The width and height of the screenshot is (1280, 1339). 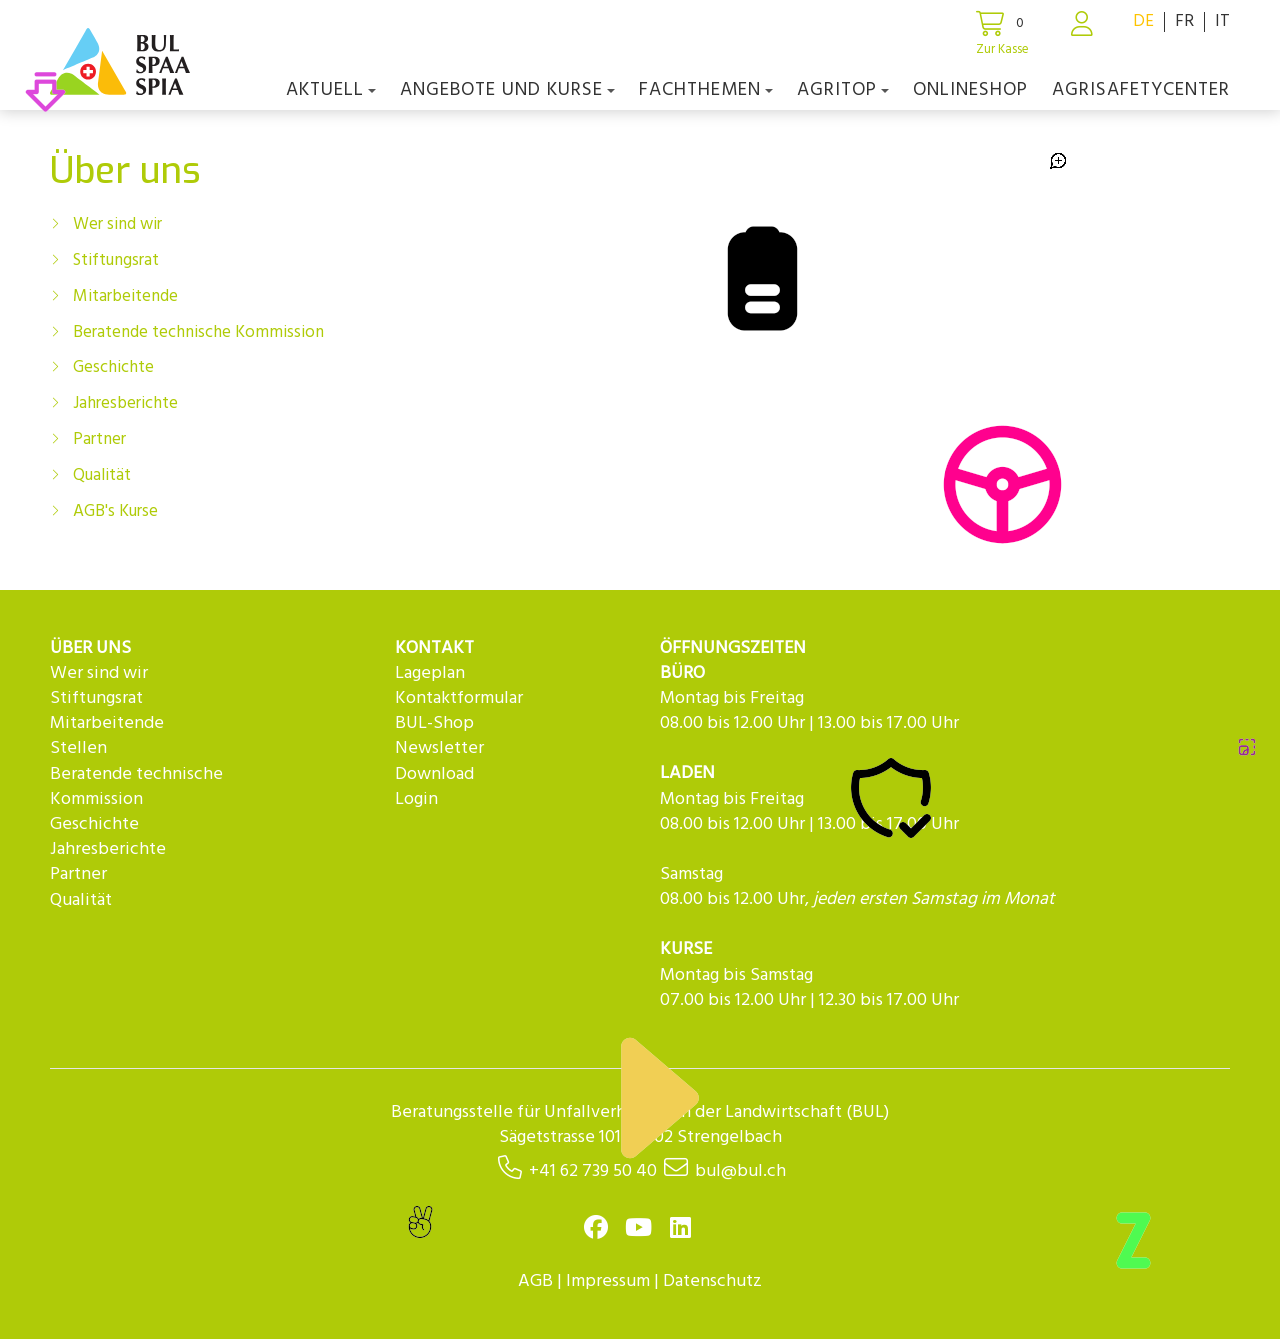 I want to click on download file or content, so click(x=45, y=90).